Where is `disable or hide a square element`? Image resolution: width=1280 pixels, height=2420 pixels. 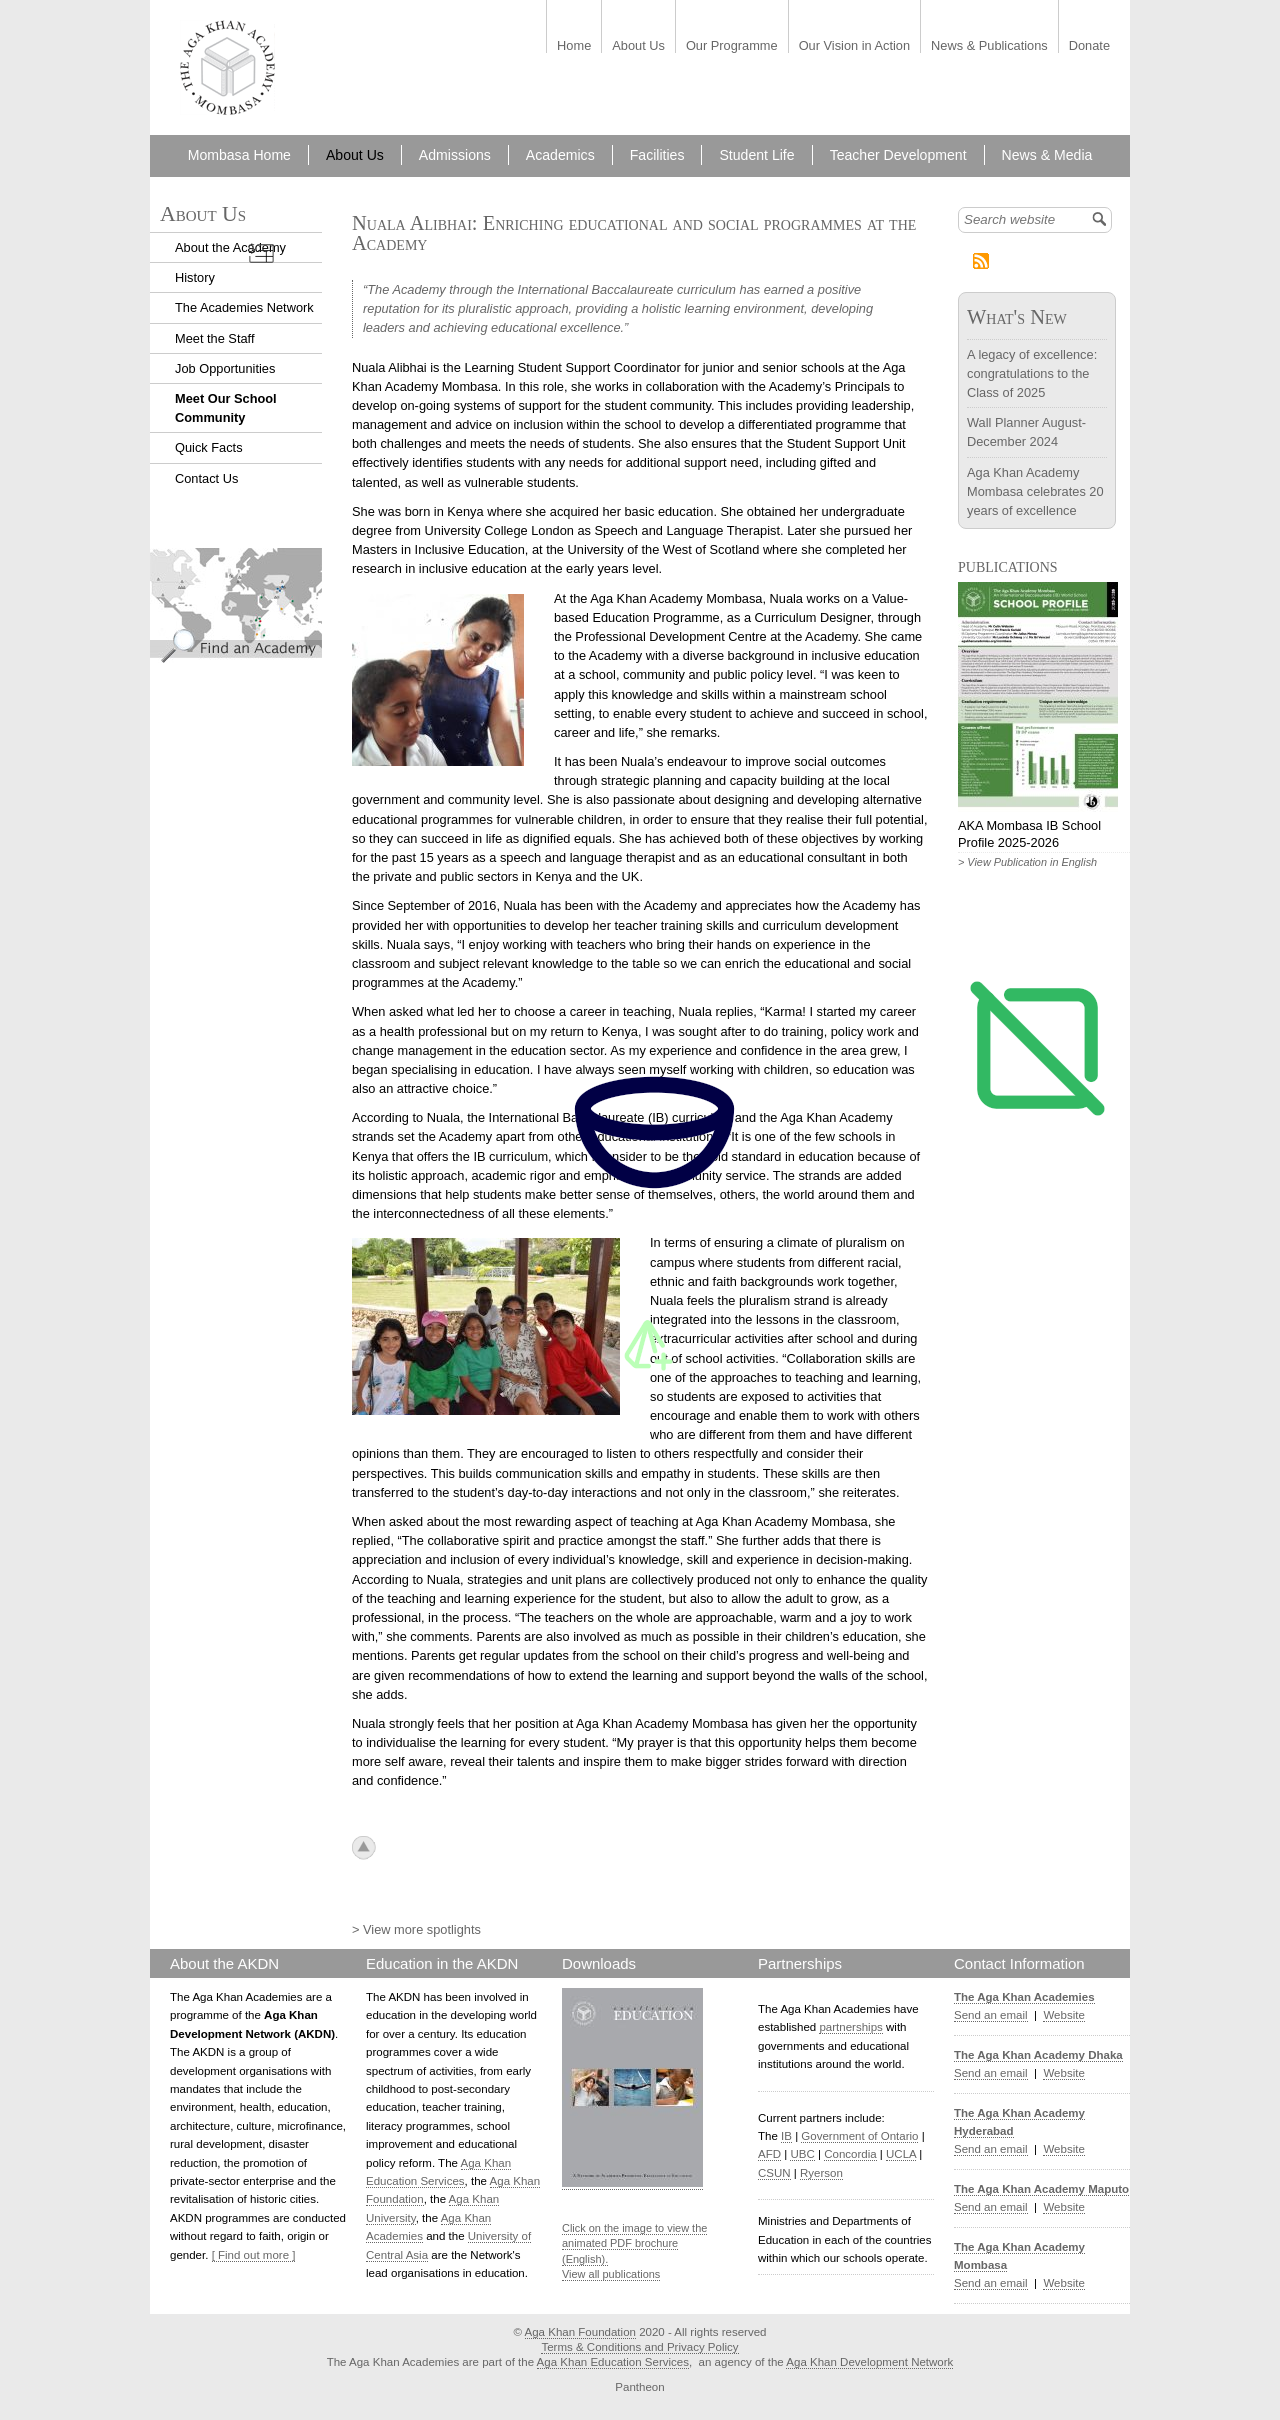 disable or hide a square element is located at coordinates (1037, 1048).